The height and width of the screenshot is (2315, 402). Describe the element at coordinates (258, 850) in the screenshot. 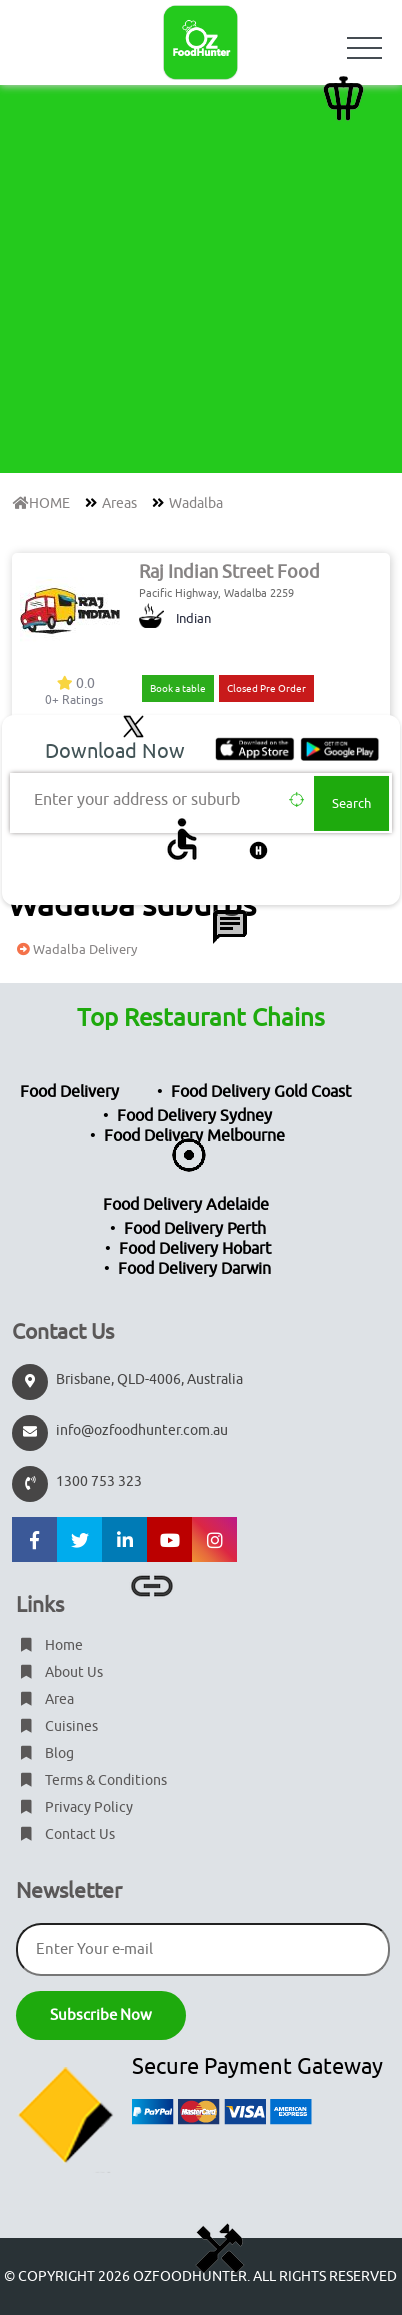

I see `find nearby hospitals or medical facilities` at that location.